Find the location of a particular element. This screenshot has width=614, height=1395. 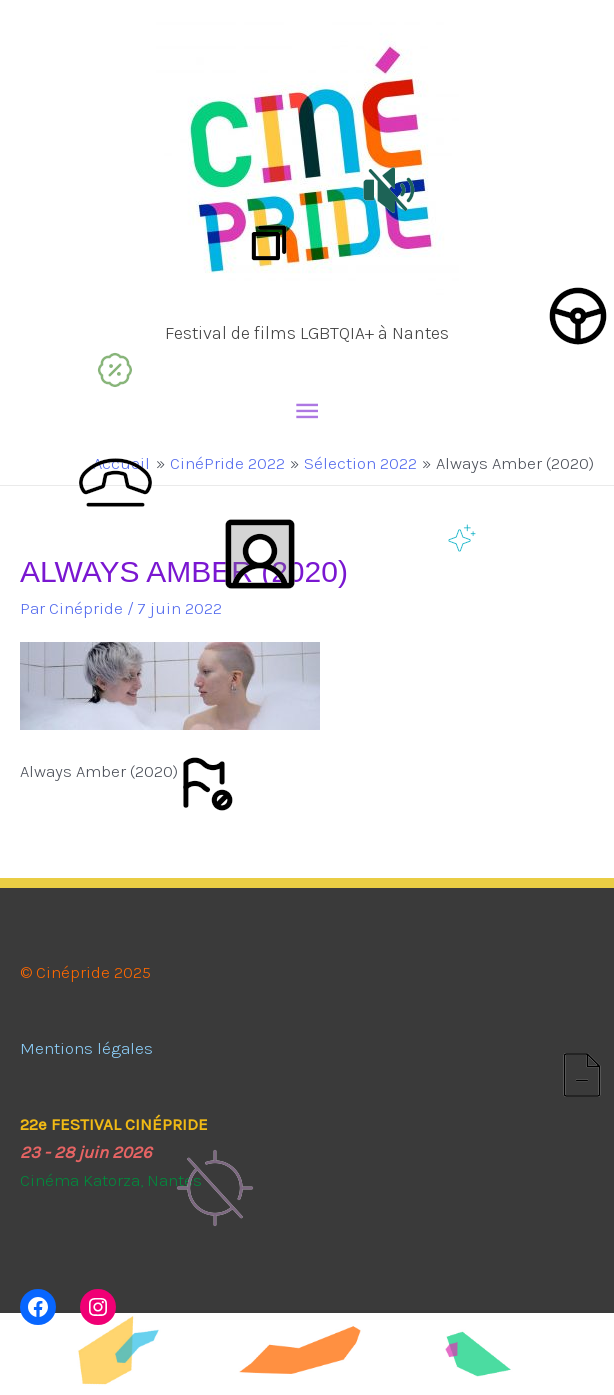

view available discounts or promotions is located at coordinates (115, 370).